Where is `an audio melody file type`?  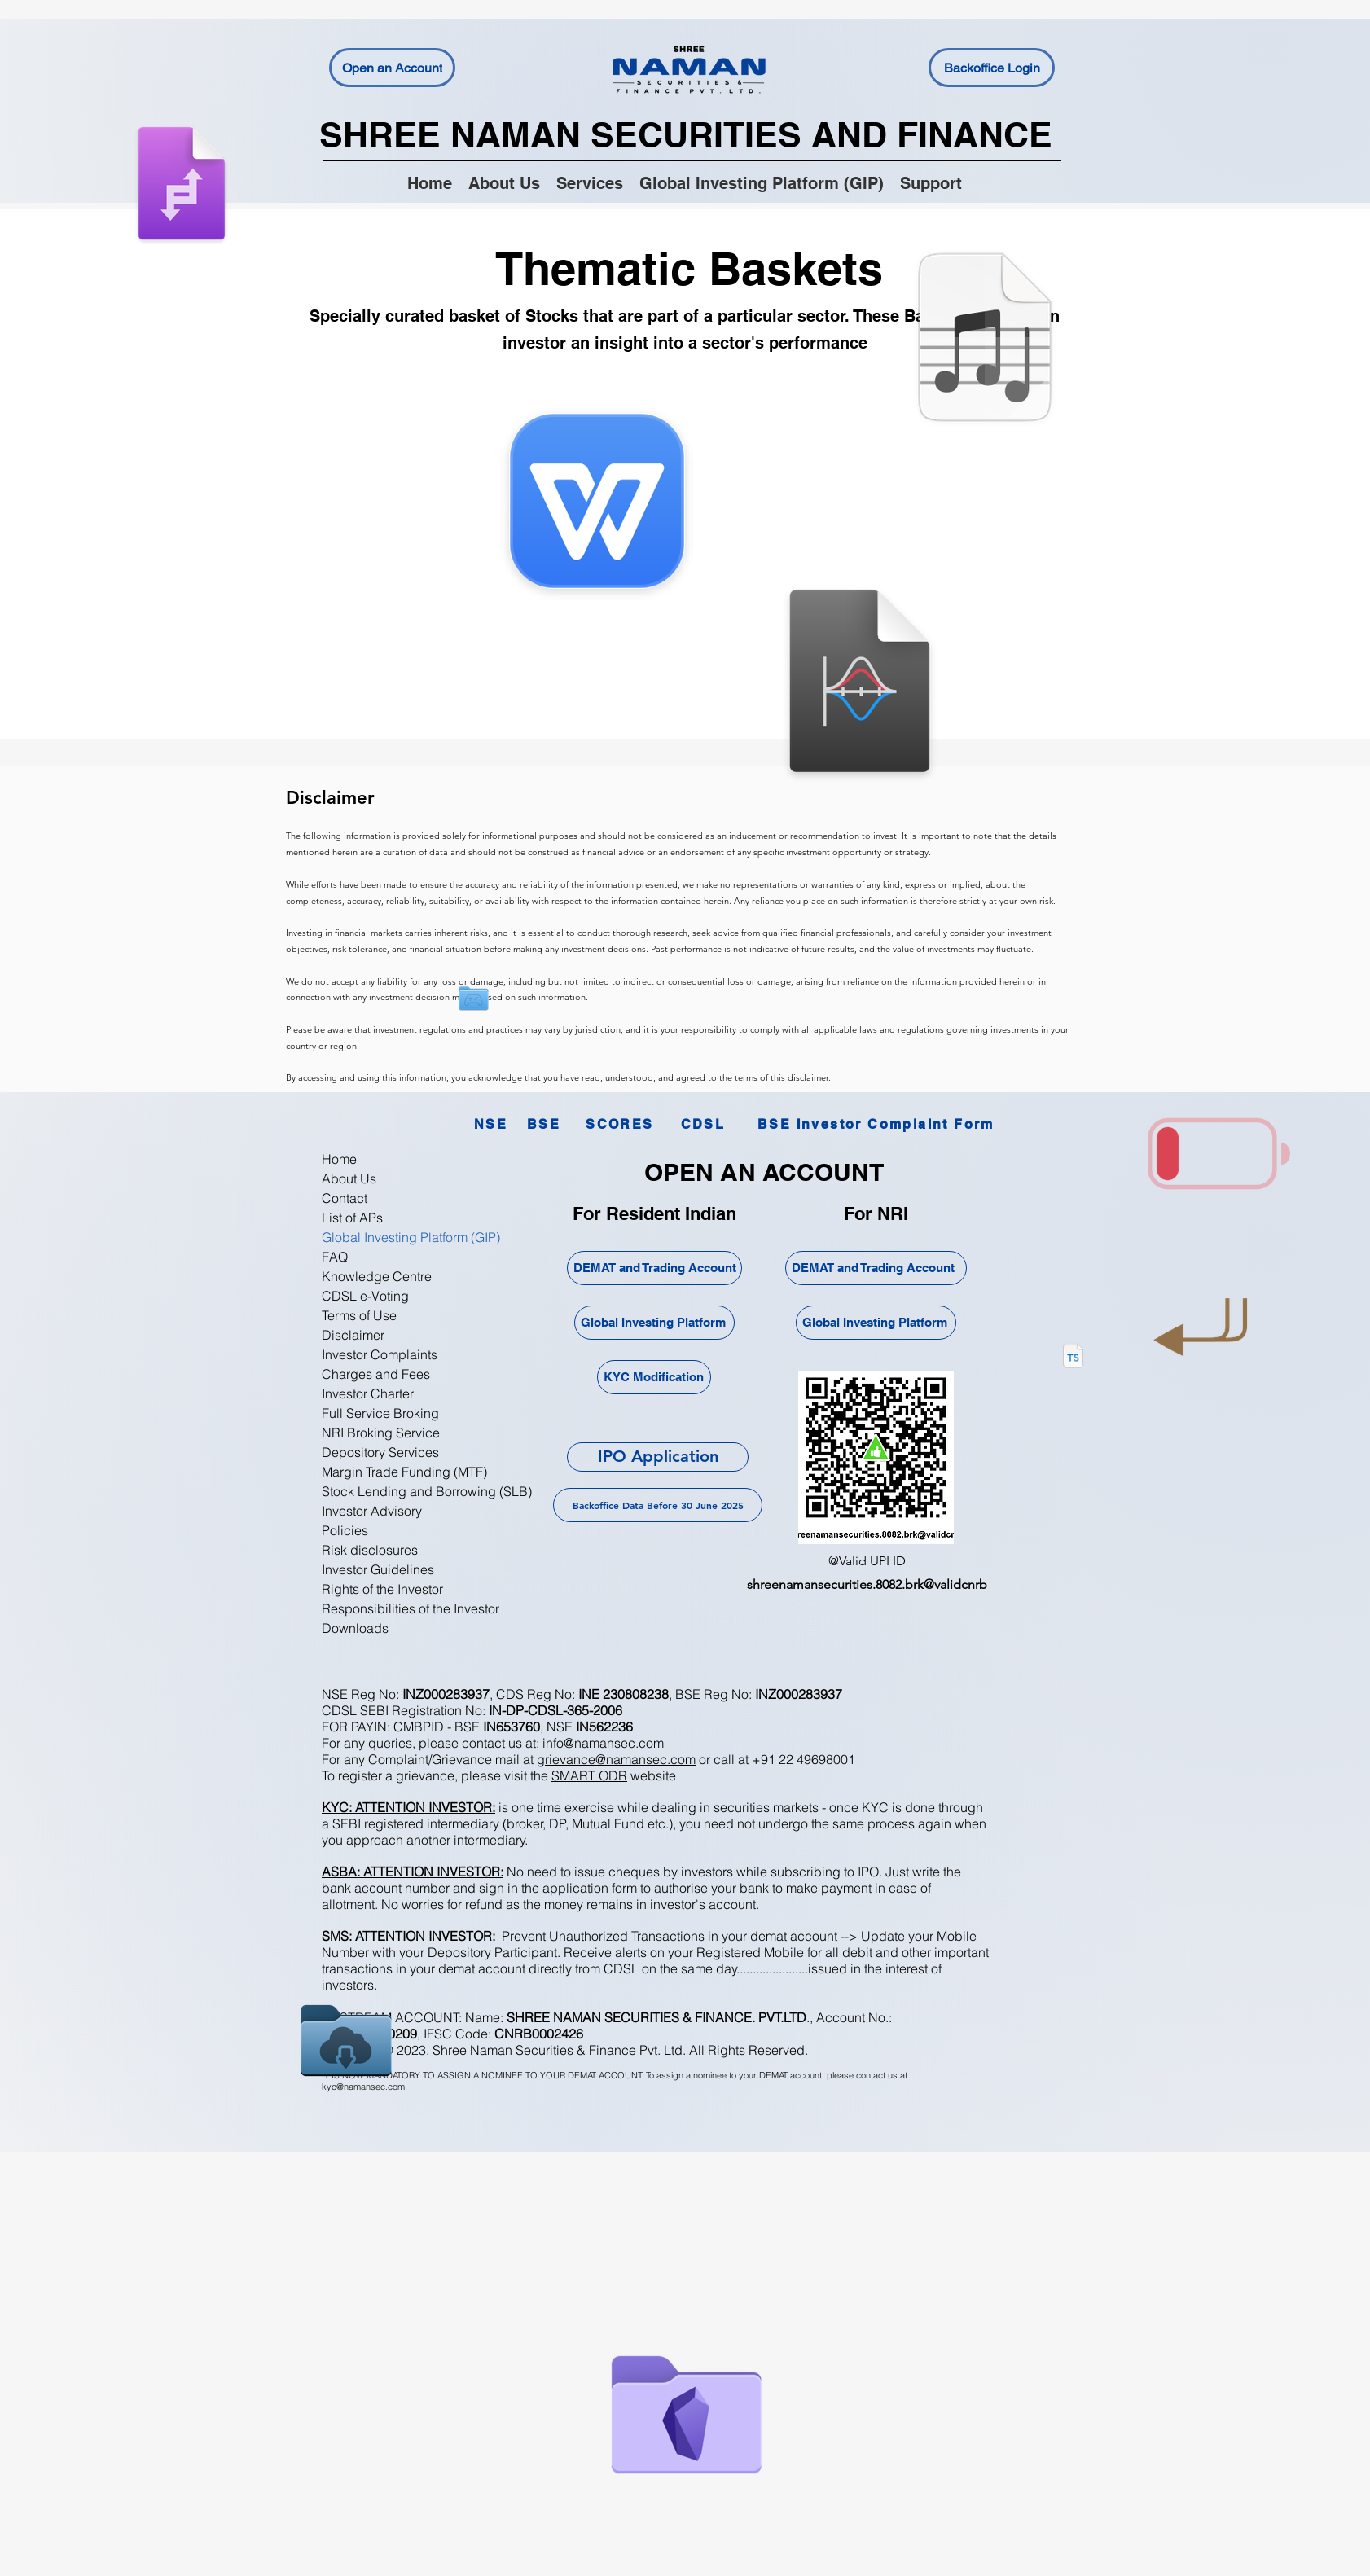 an audio melody file type is located at coordinates (985, 337).